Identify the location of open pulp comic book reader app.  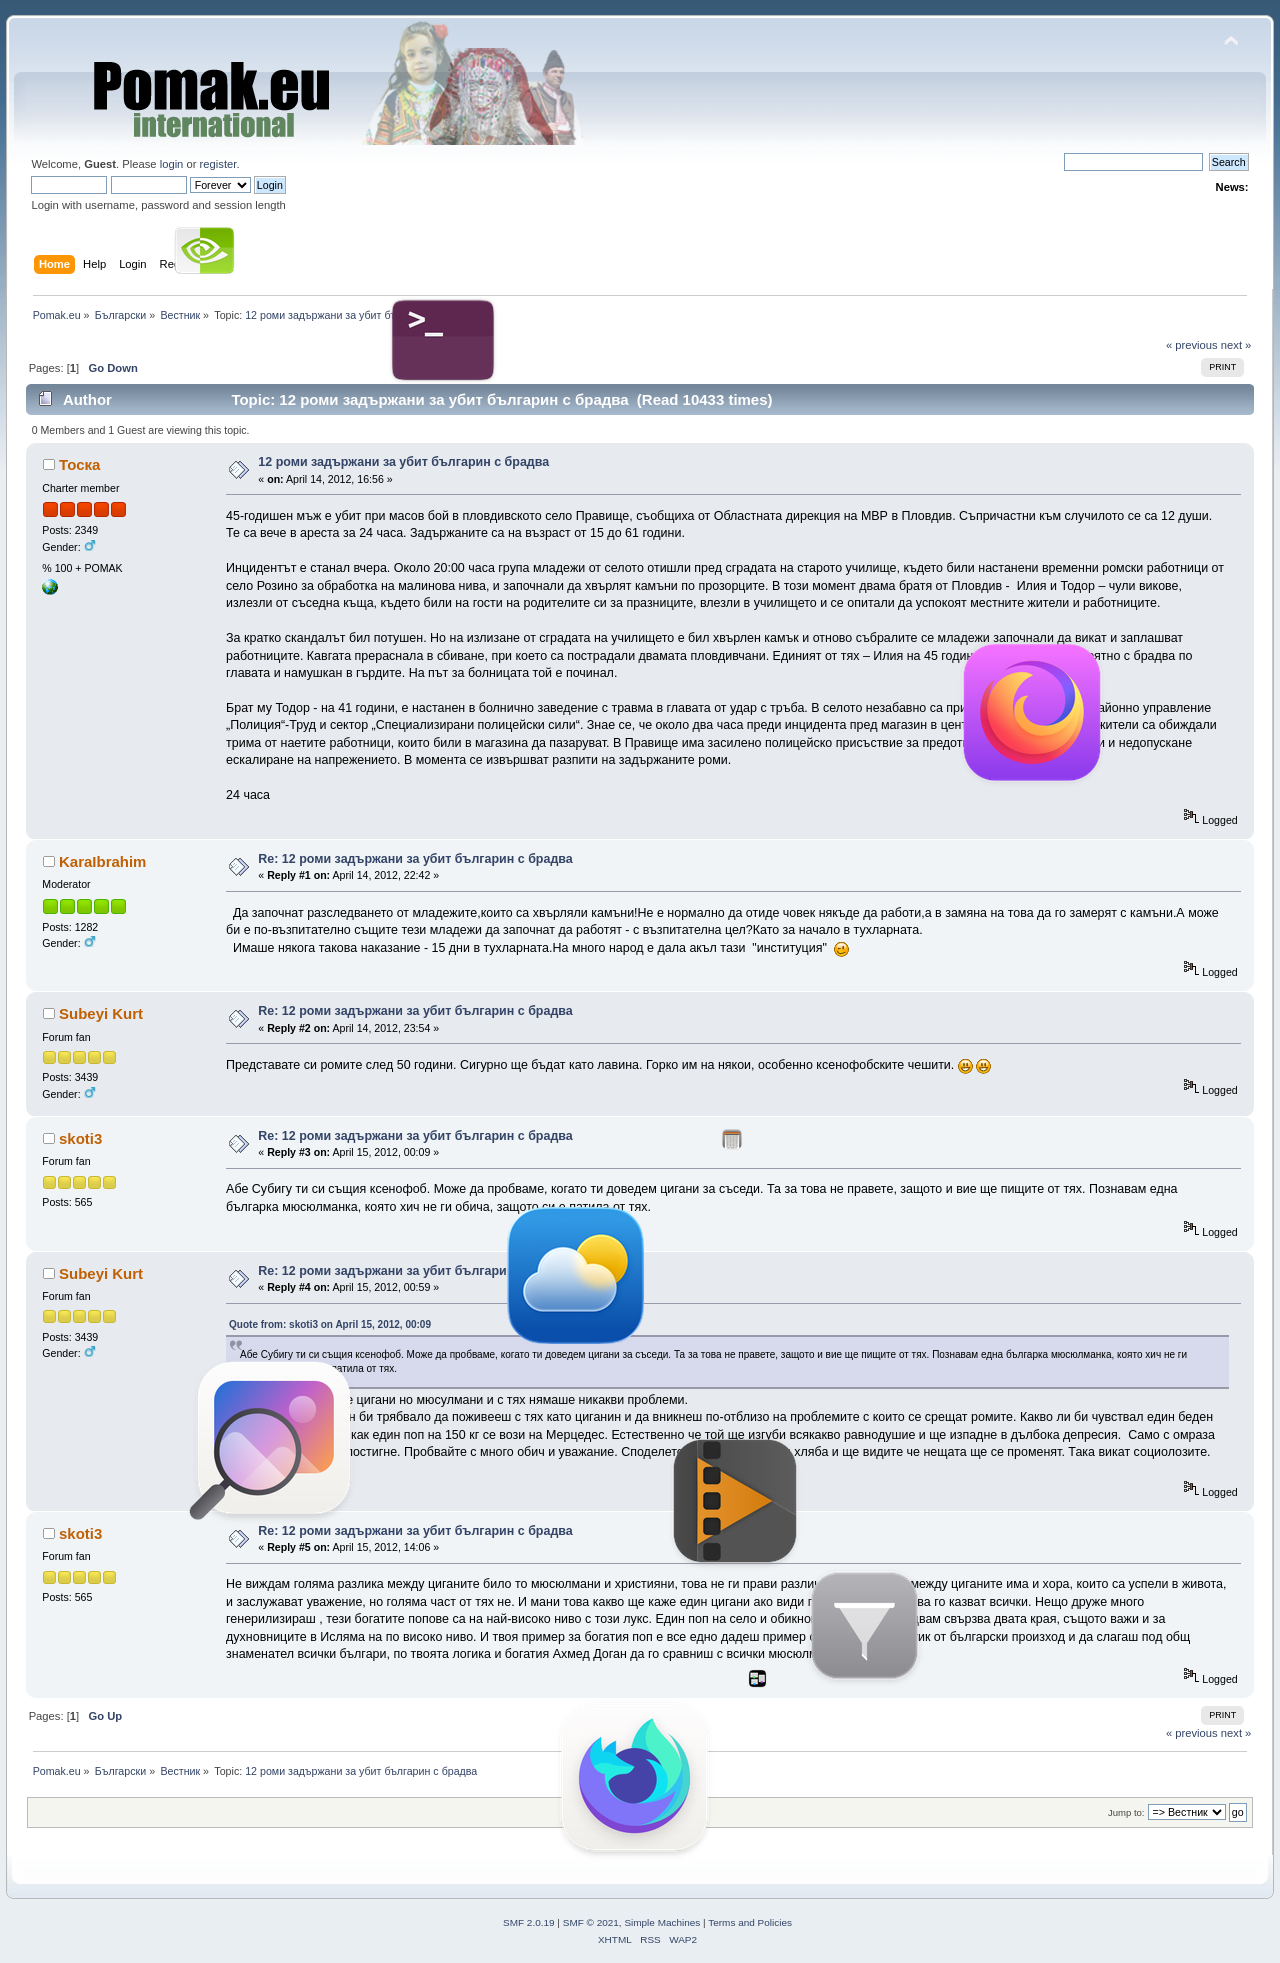
(732, 1139).